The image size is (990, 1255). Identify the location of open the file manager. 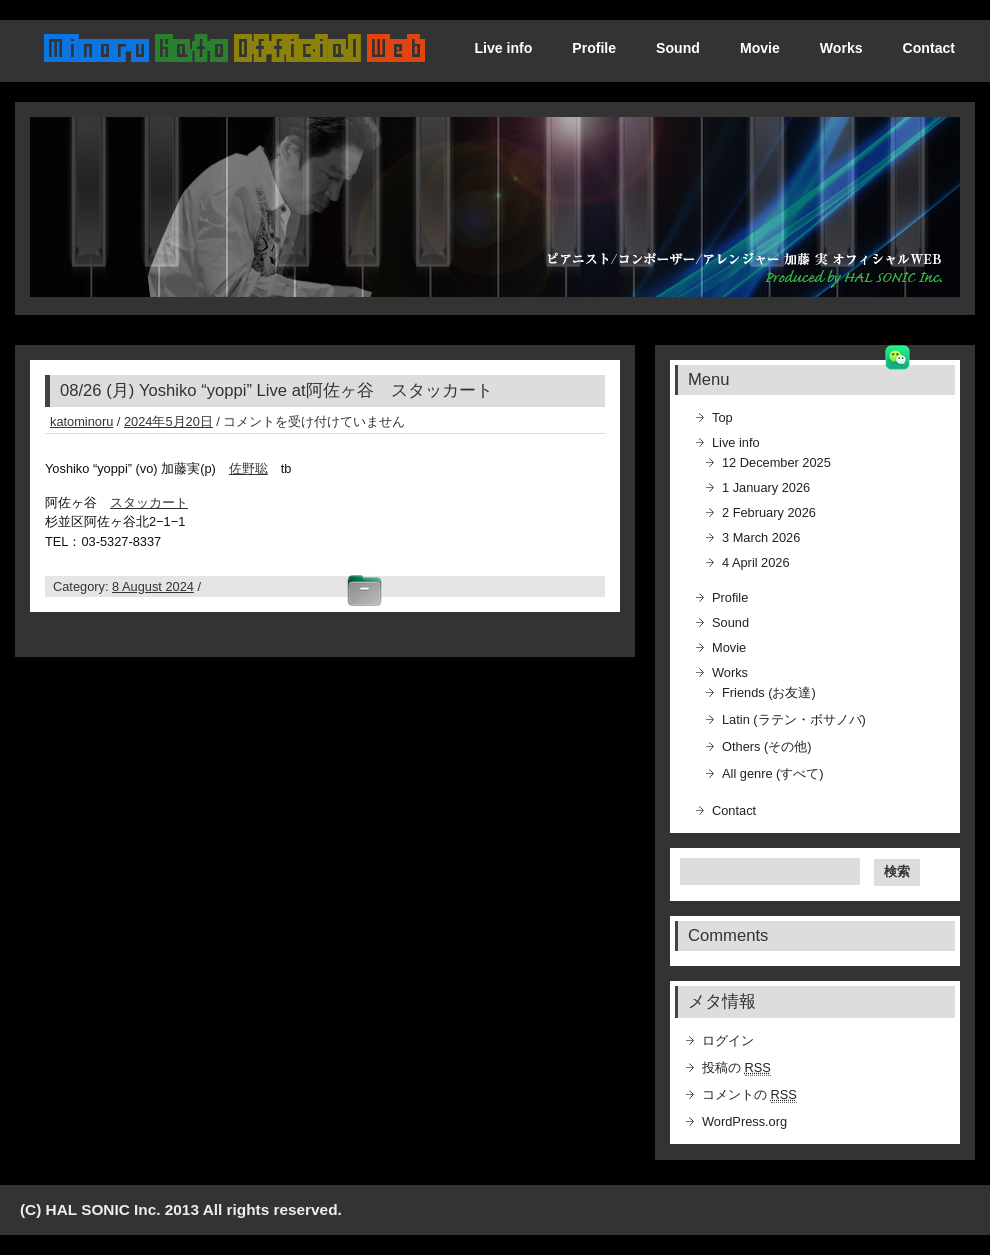
(364, 590).